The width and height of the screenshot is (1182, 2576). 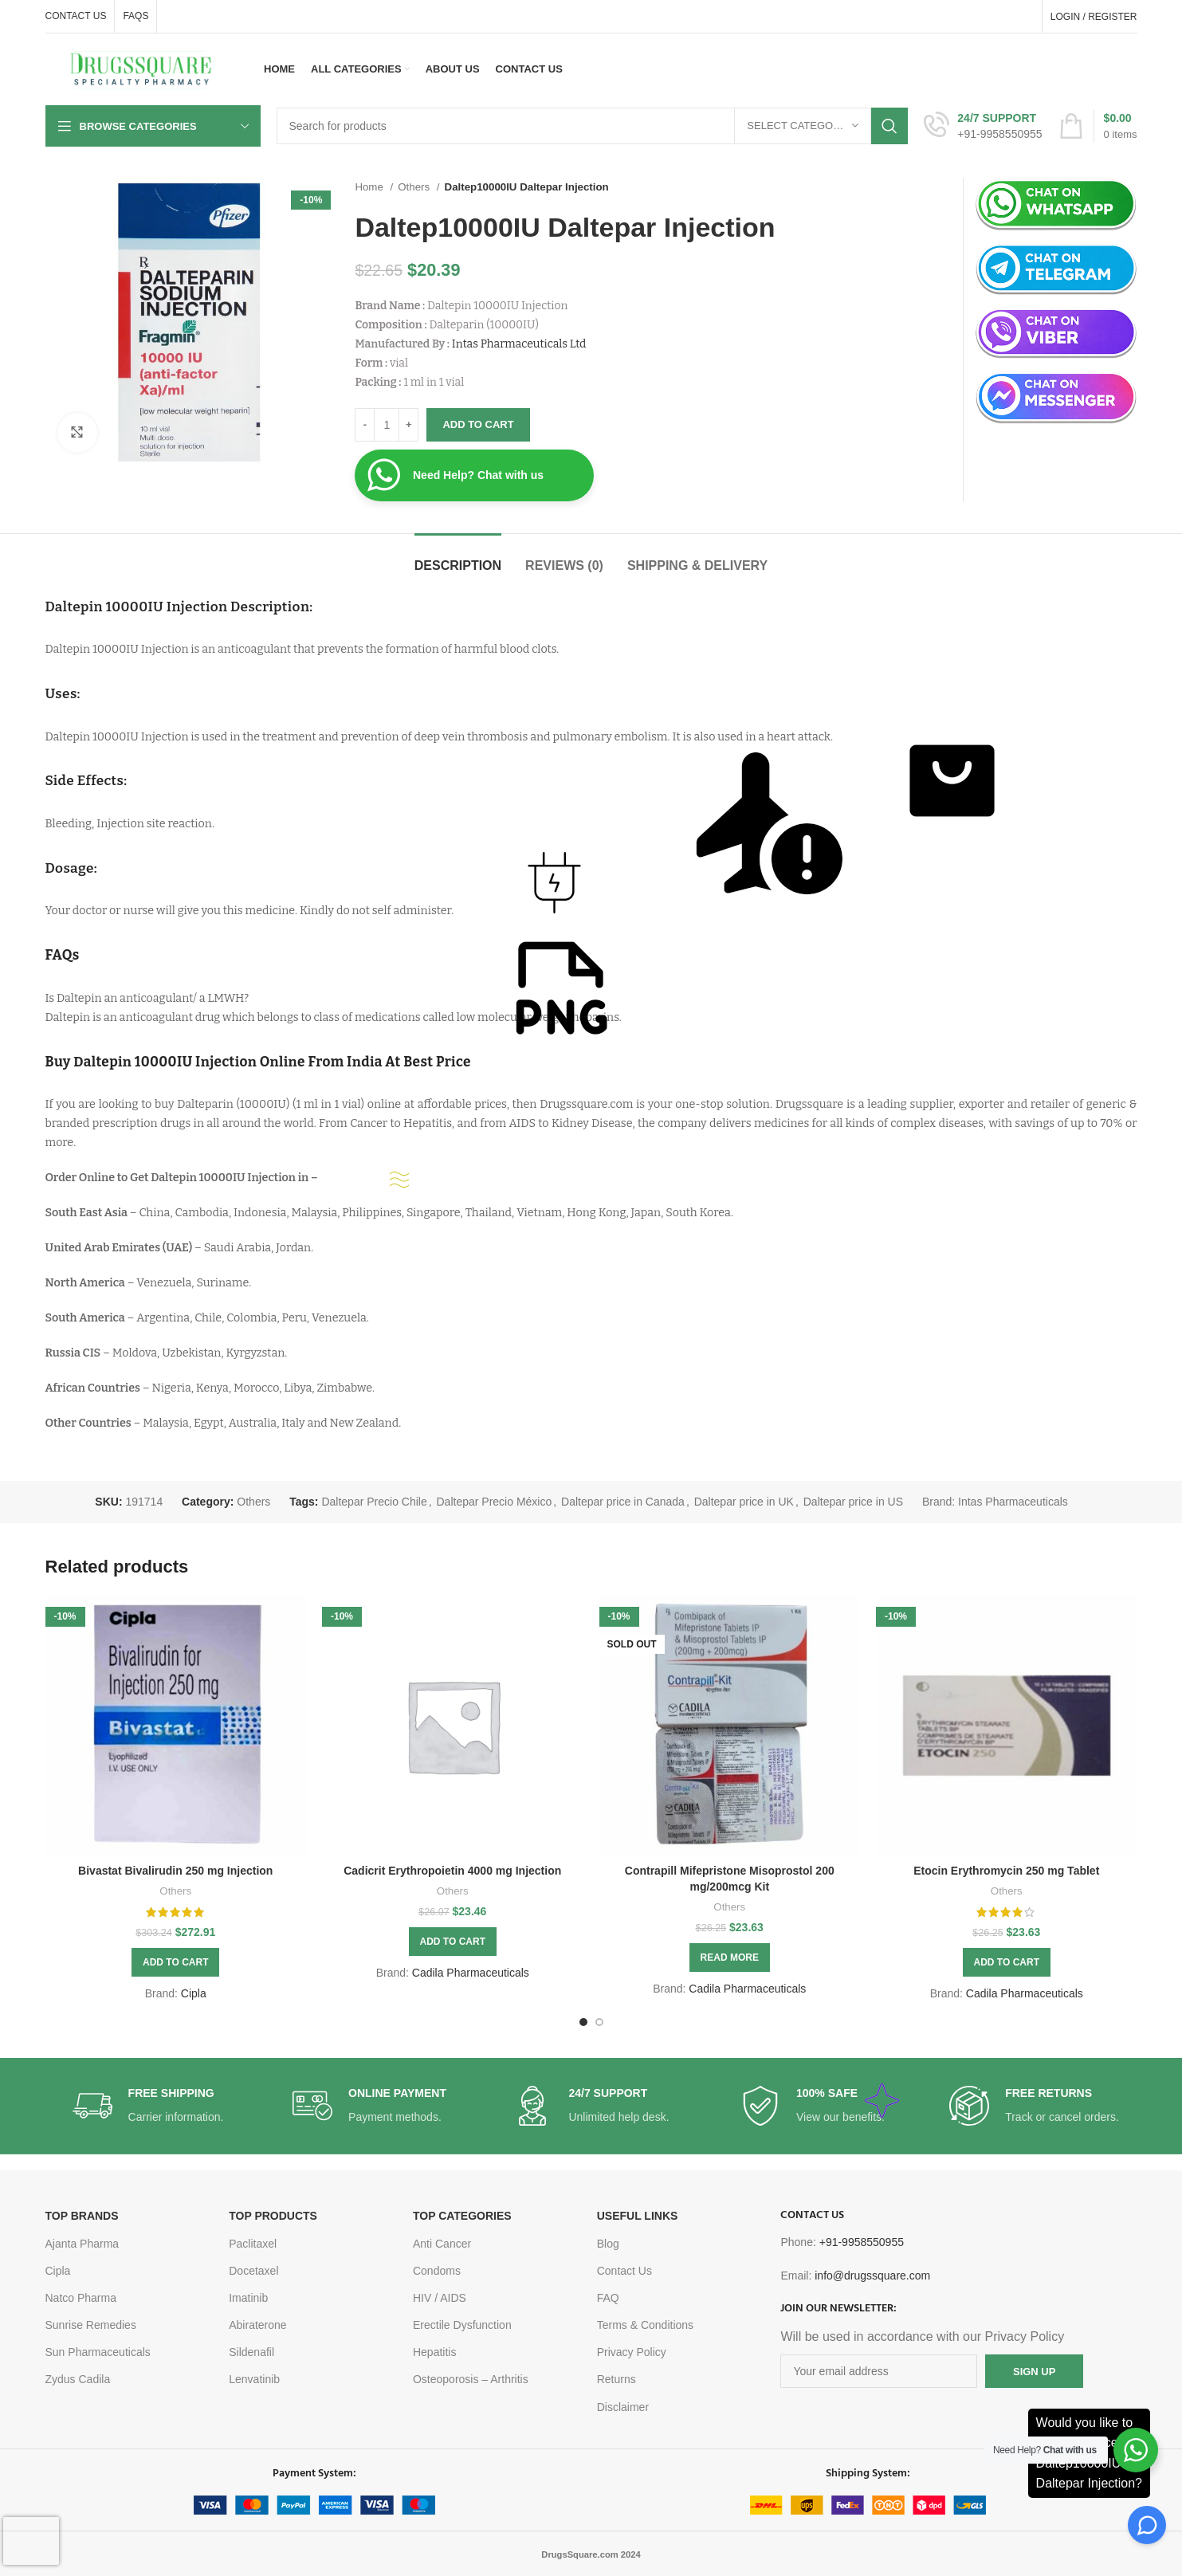 I want to click on view your shopping bag, so click(x=952, y=780).